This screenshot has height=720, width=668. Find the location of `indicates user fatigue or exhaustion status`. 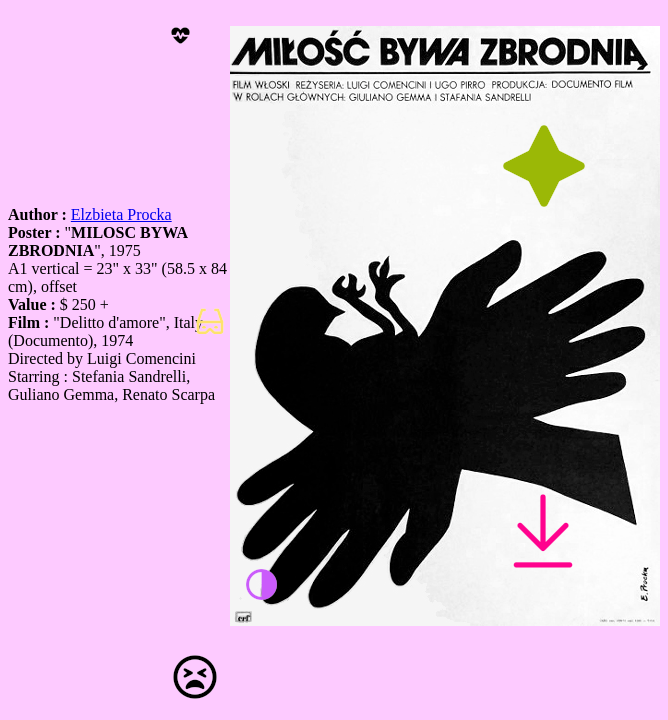

indicates user fatigue or exhaustion status is located at coordinates (195, 677).